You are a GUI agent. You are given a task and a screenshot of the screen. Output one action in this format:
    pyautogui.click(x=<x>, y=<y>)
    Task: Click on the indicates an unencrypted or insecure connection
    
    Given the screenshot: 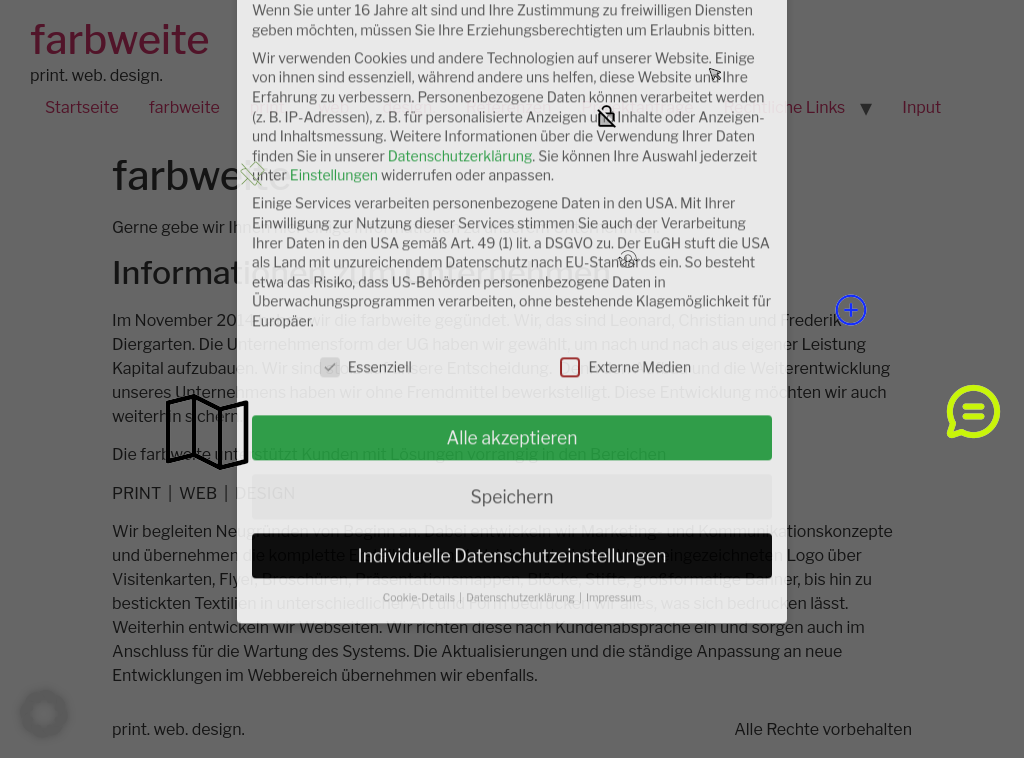 What is the action you would take?
    pyautogui.click(x=606, y=116)
    